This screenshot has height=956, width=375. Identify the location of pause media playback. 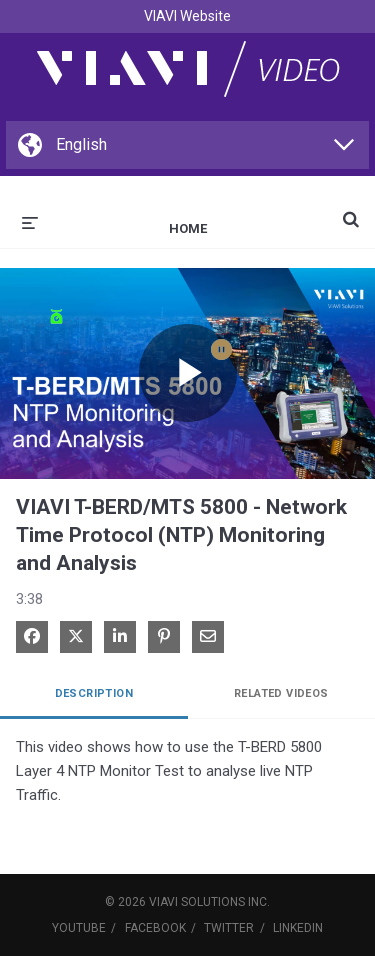
(221, 349).